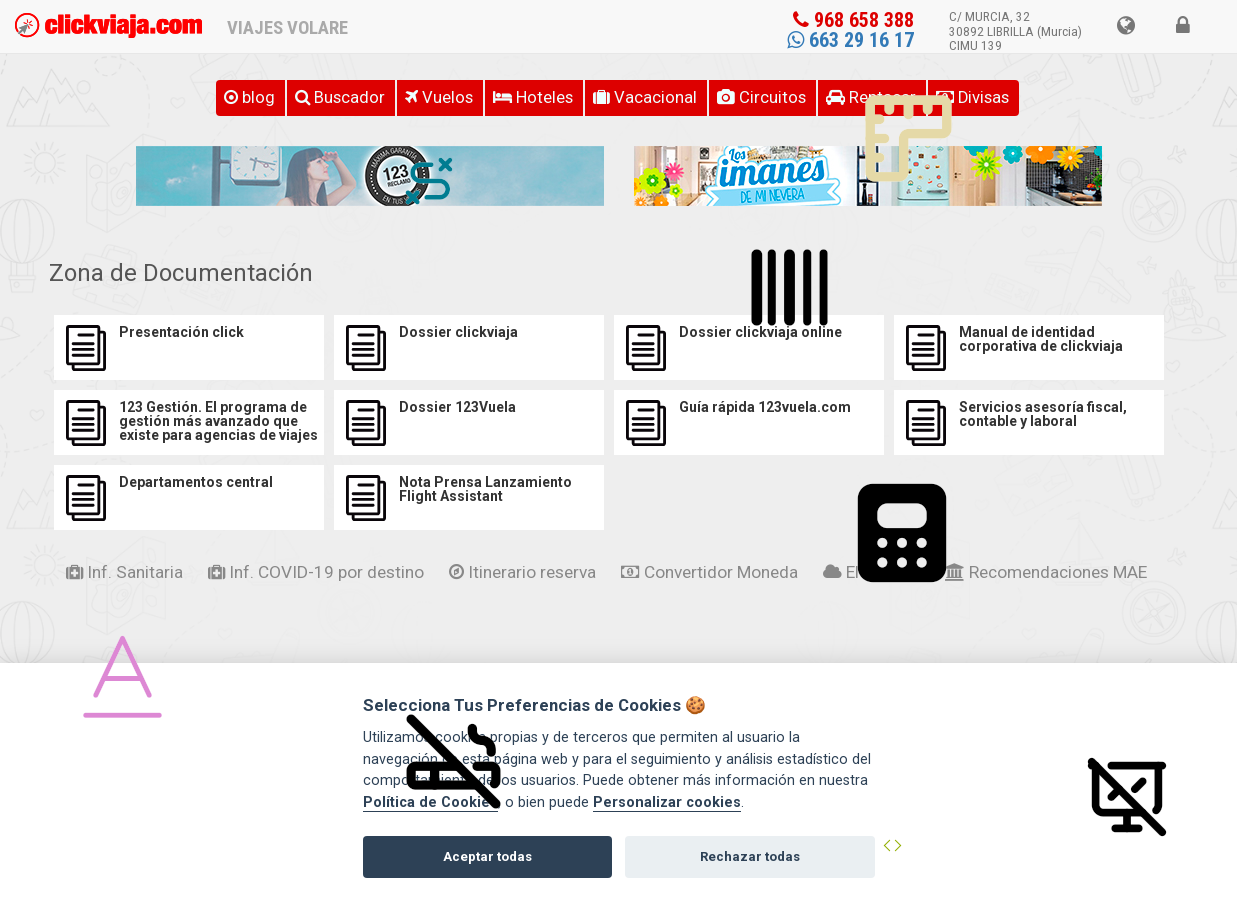  What do you see at coordinates (908, 138) in the screenshot?
I see `access measurement tools` at bounding box center [908, 138].